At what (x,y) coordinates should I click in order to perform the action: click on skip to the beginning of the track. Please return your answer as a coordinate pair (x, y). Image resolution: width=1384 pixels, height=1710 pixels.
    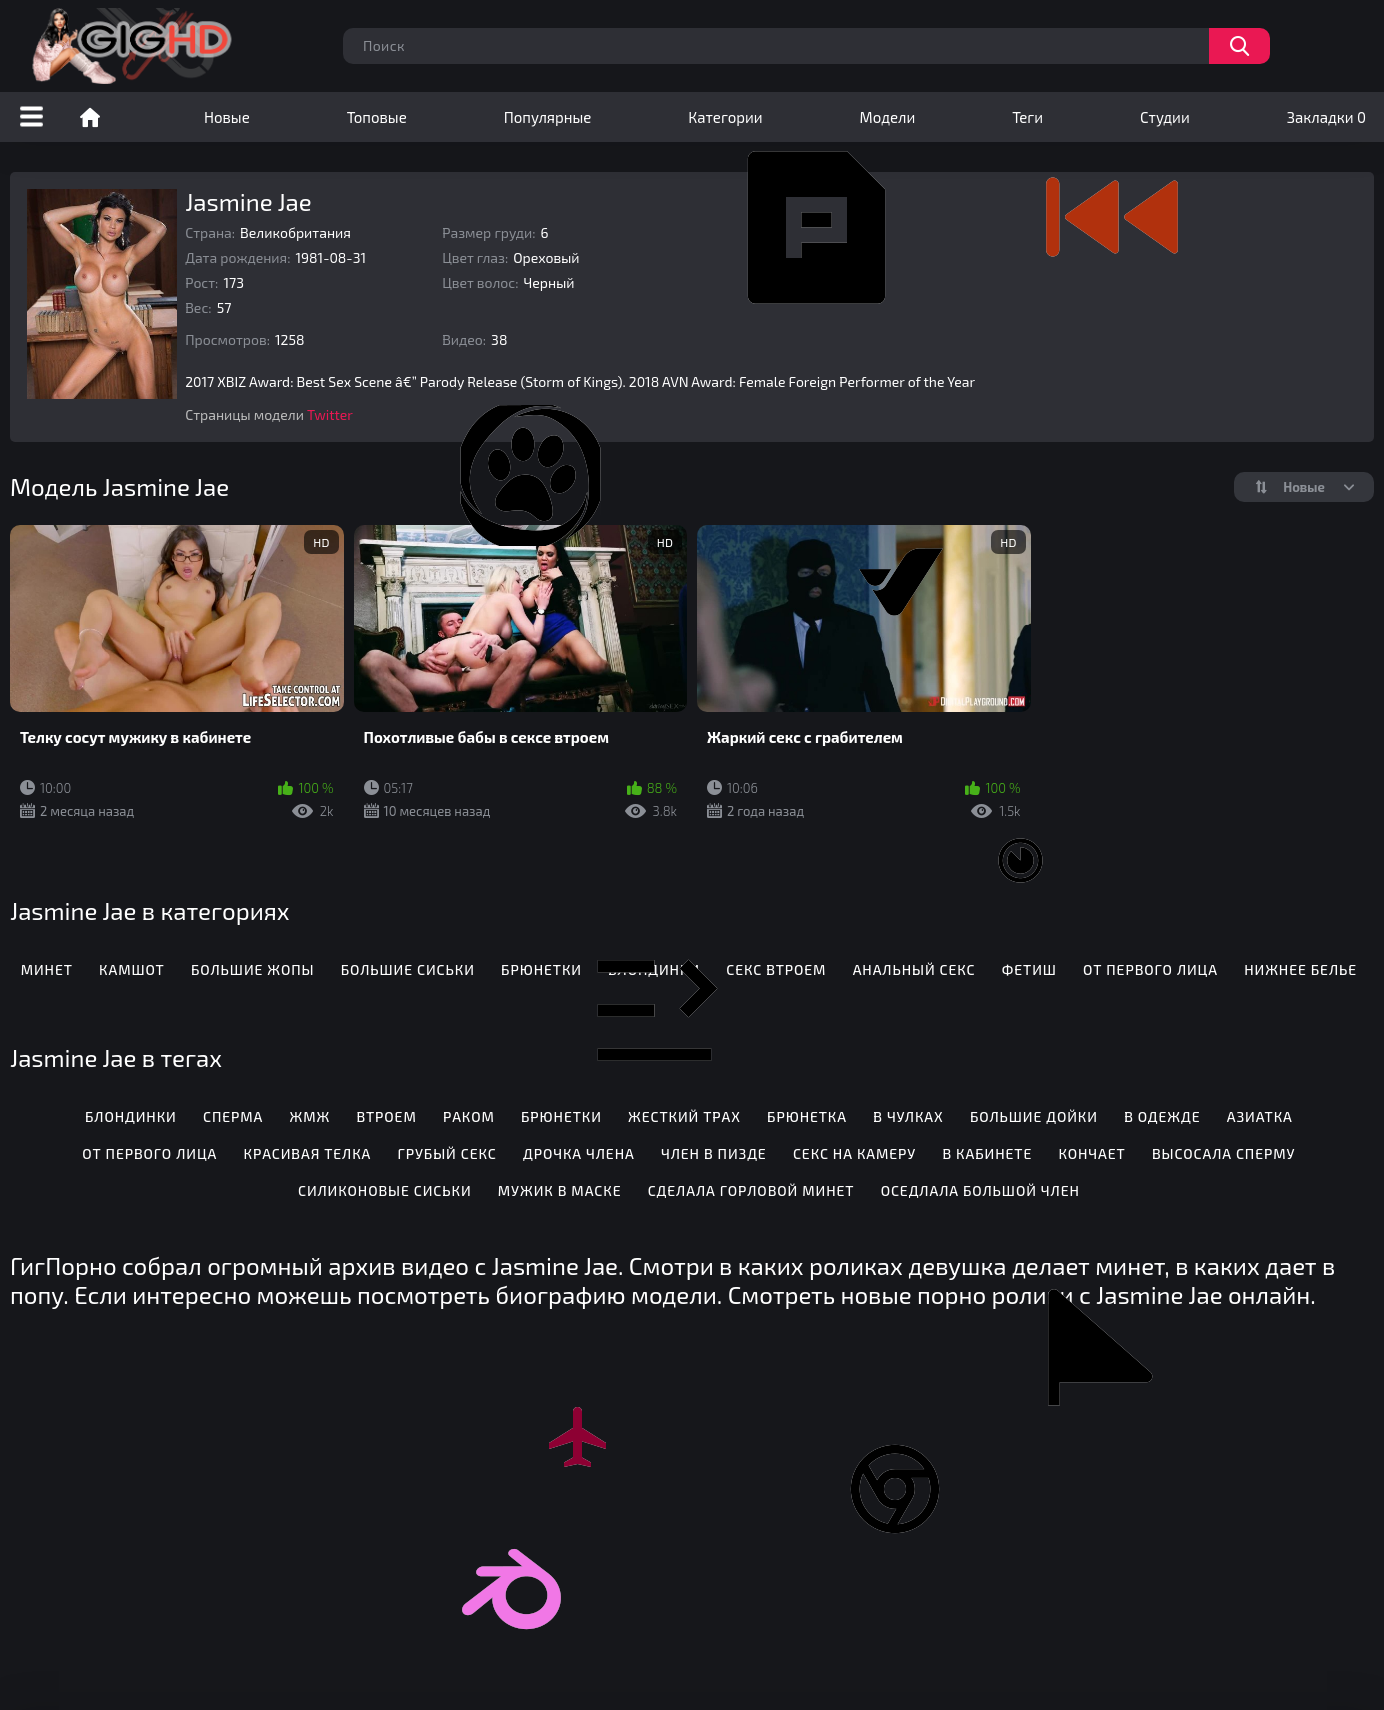
    Looking at the image, I should click on (1112, 217).